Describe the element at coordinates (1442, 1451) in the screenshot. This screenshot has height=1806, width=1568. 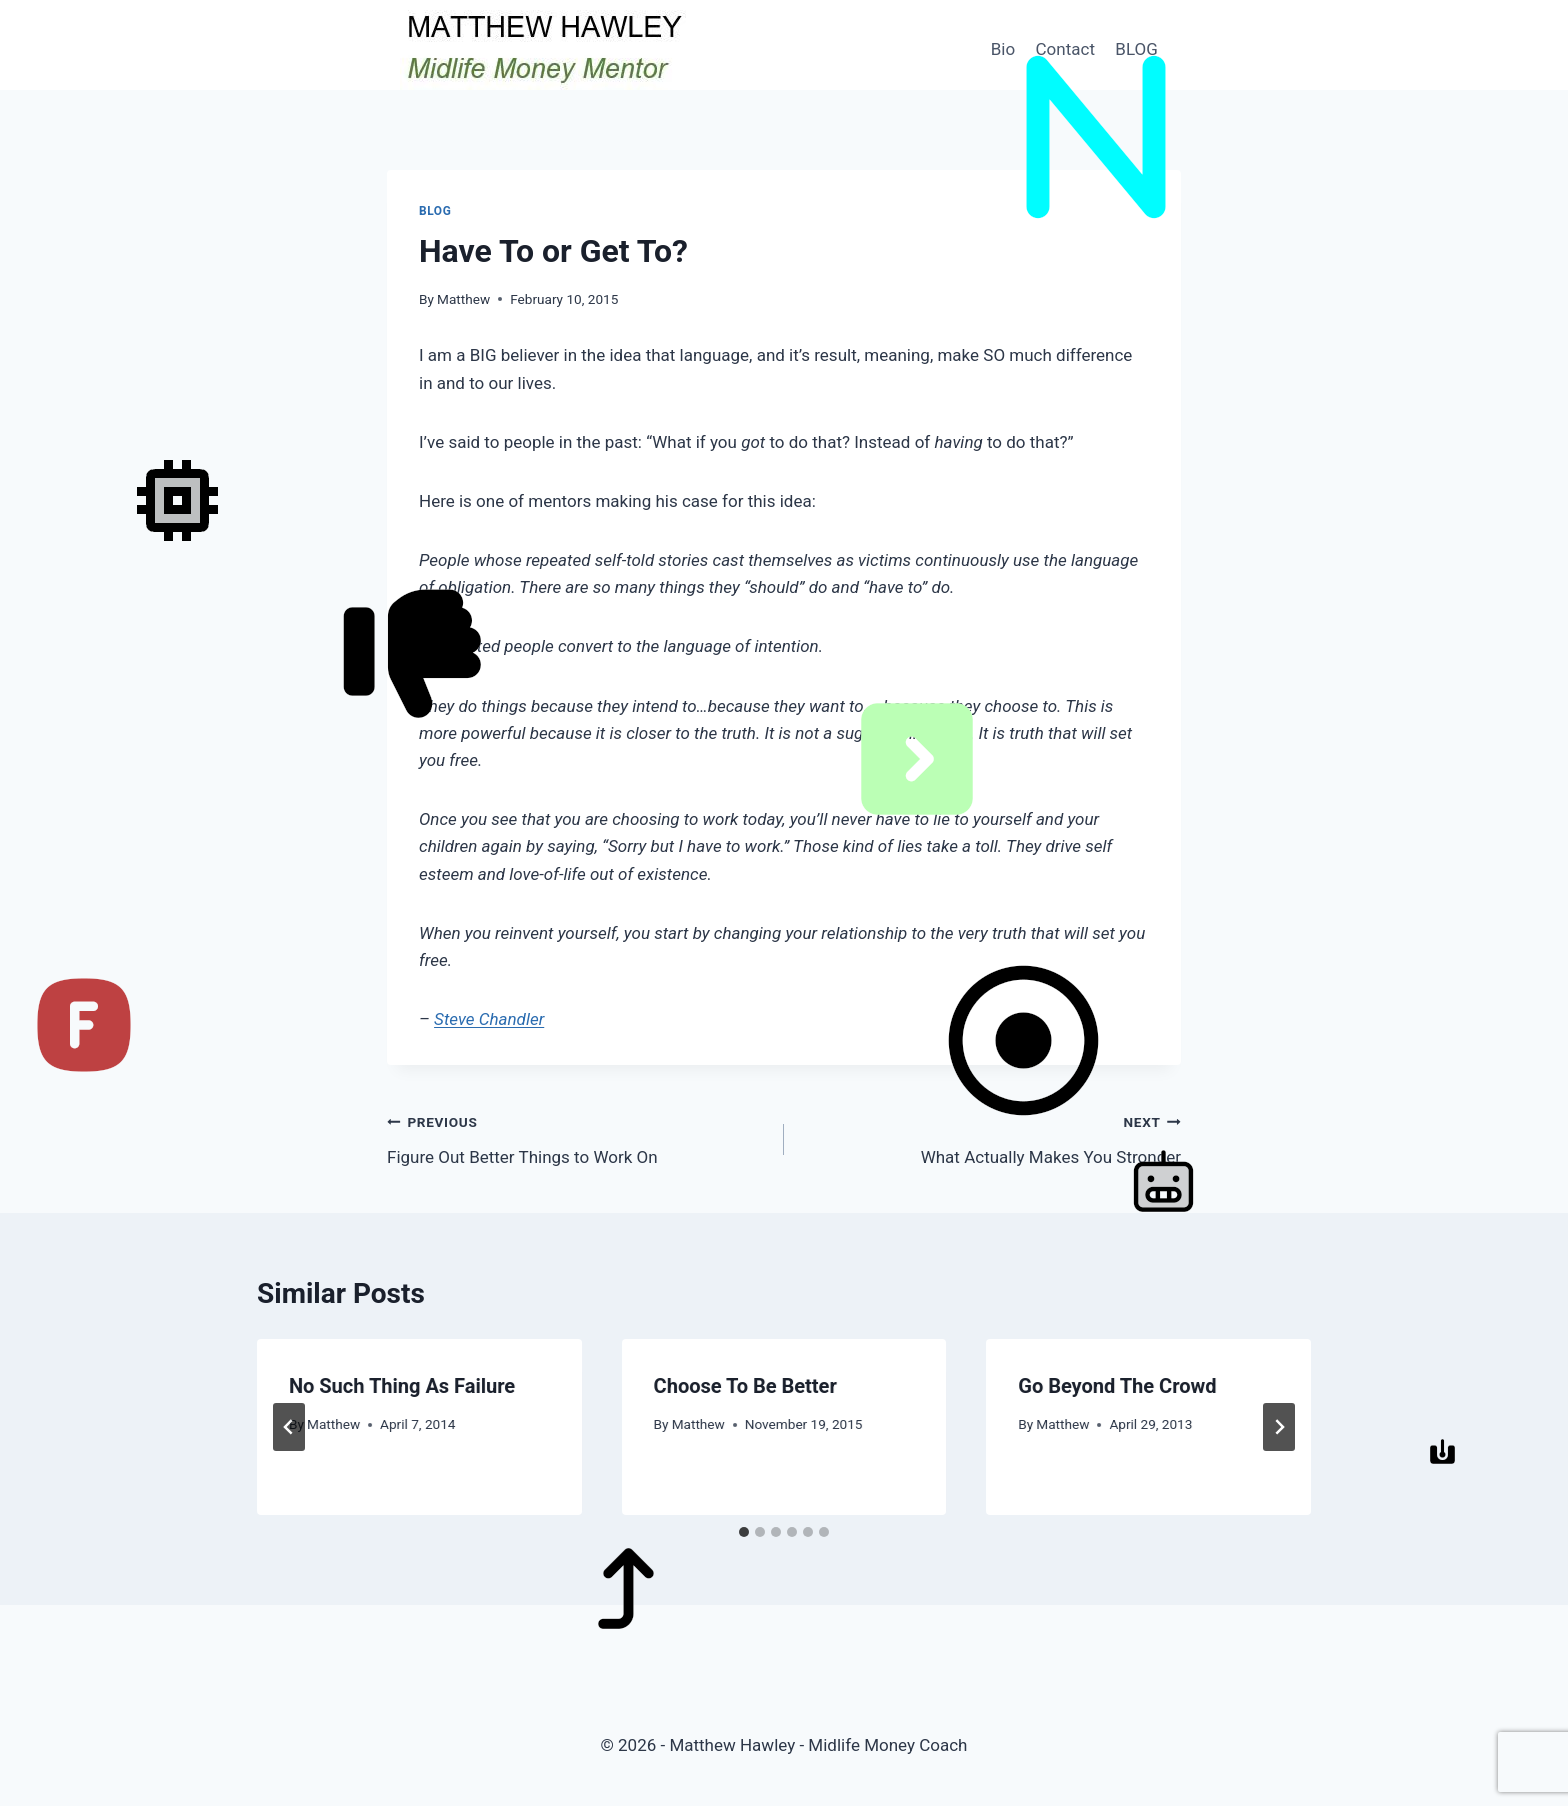
I see `access bore hole or well monitoring data` at that location.